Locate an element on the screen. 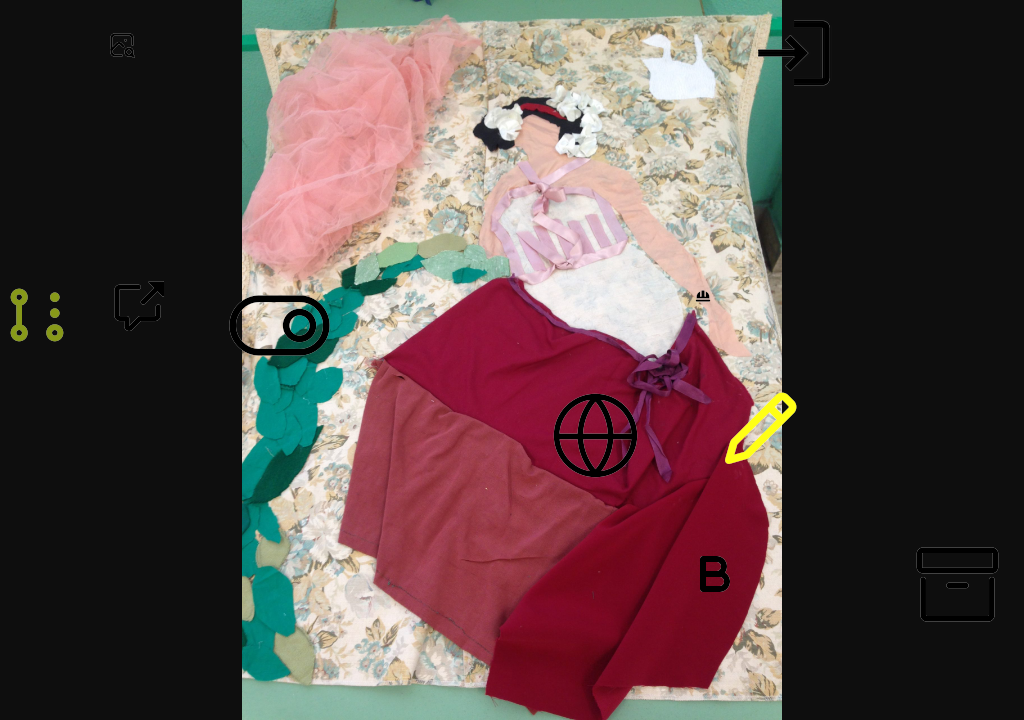 This screenshot has width=1024, height=720. sign in to your account is located at coordinates (794, 53).